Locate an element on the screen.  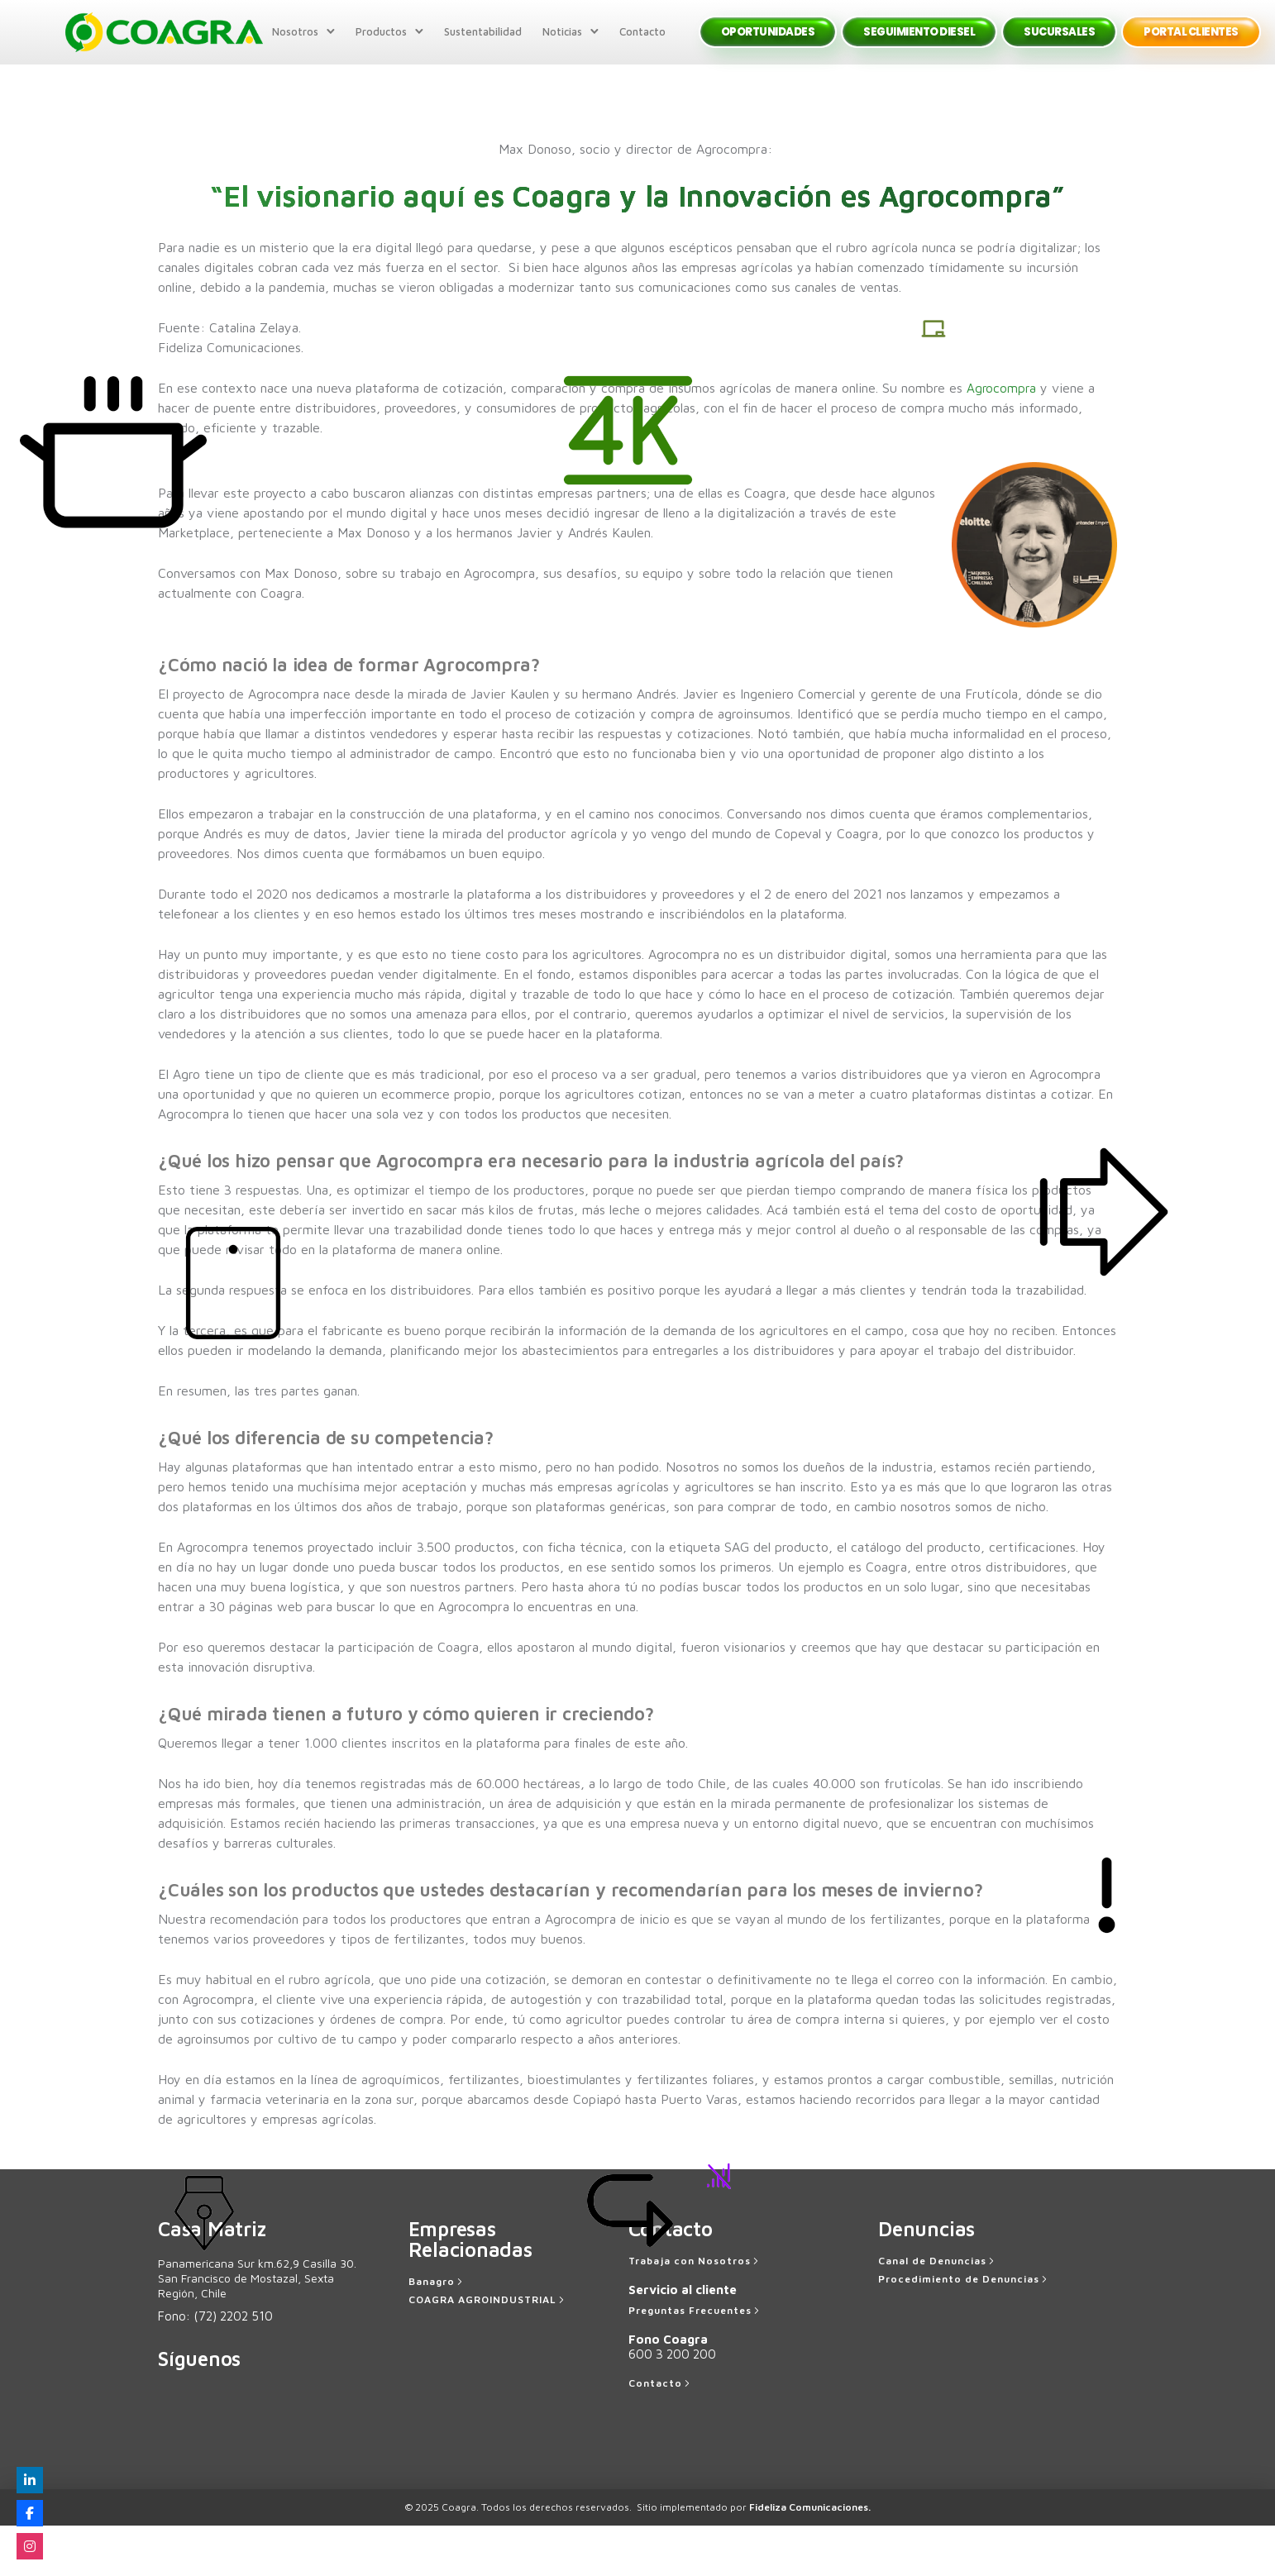
access recipes or cooking features is located at coordinates (113, 464).